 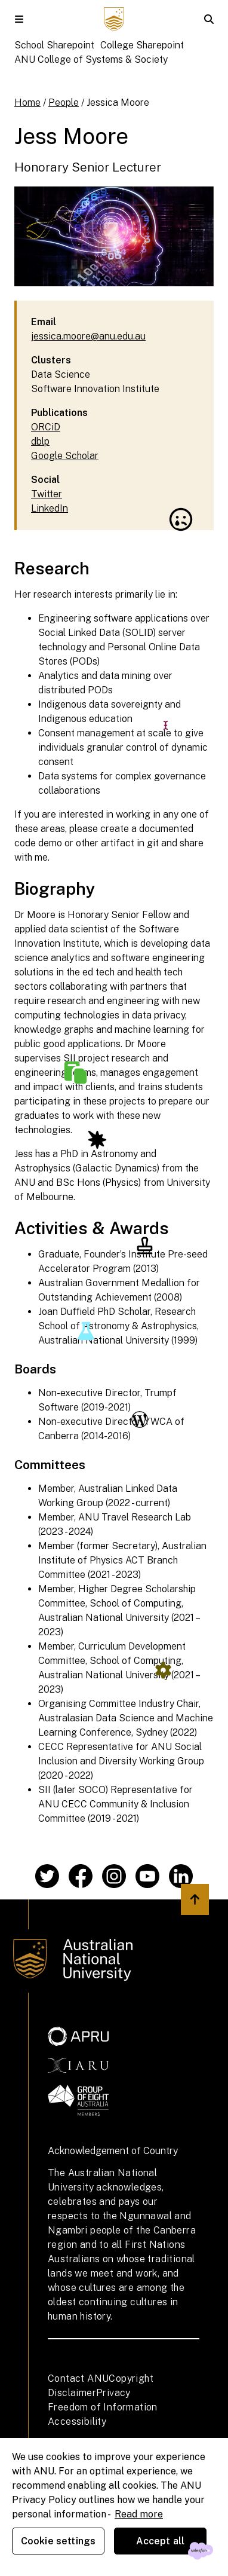 I want to click on indicates an error or something went wrong, so click(x=181, y=519).